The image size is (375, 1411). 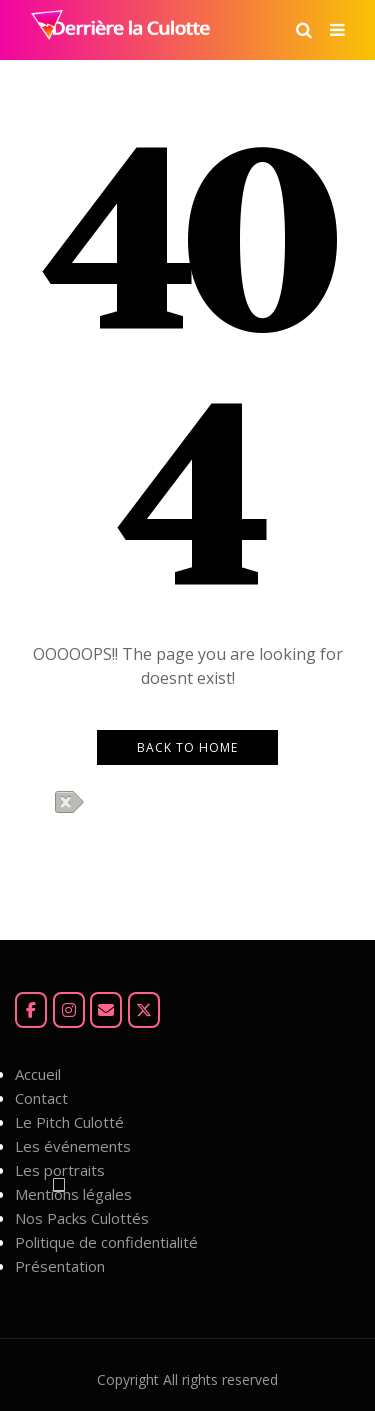 I want to click on clear text or input field, so click(x=70, y=801).